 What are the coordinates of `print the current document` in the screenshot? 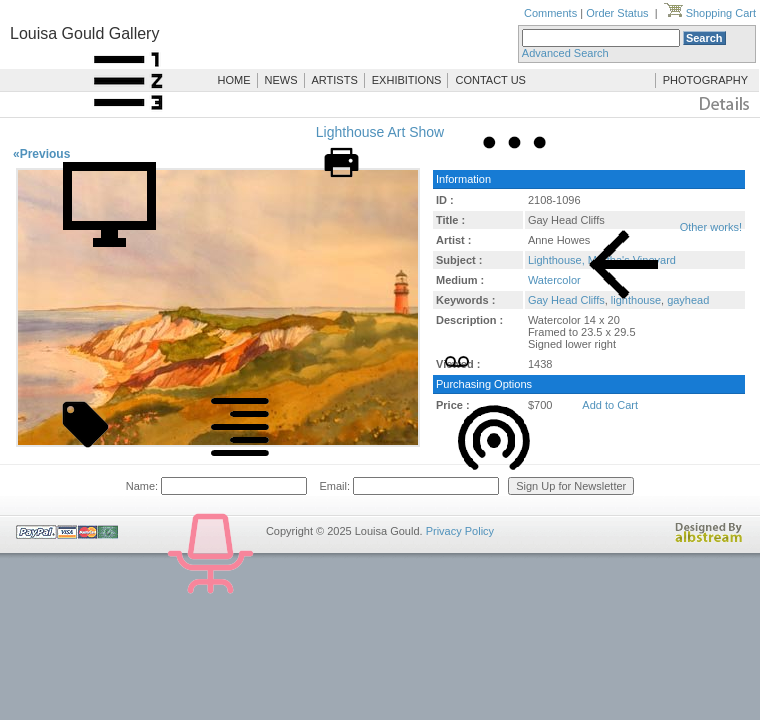 It's located at (341, 162).